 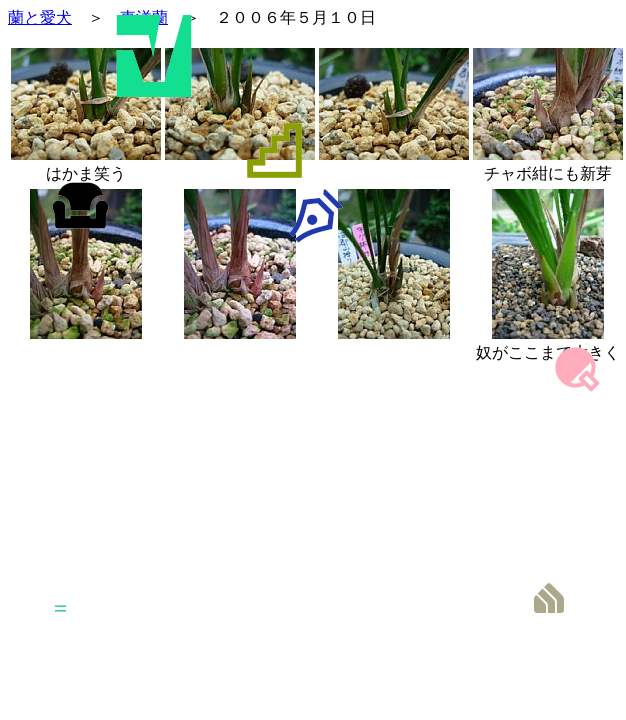 What do you see at coordinates (549, 598) in the screenshot?
I see `open the kasa smart home app` at bounding box center [549, 598].